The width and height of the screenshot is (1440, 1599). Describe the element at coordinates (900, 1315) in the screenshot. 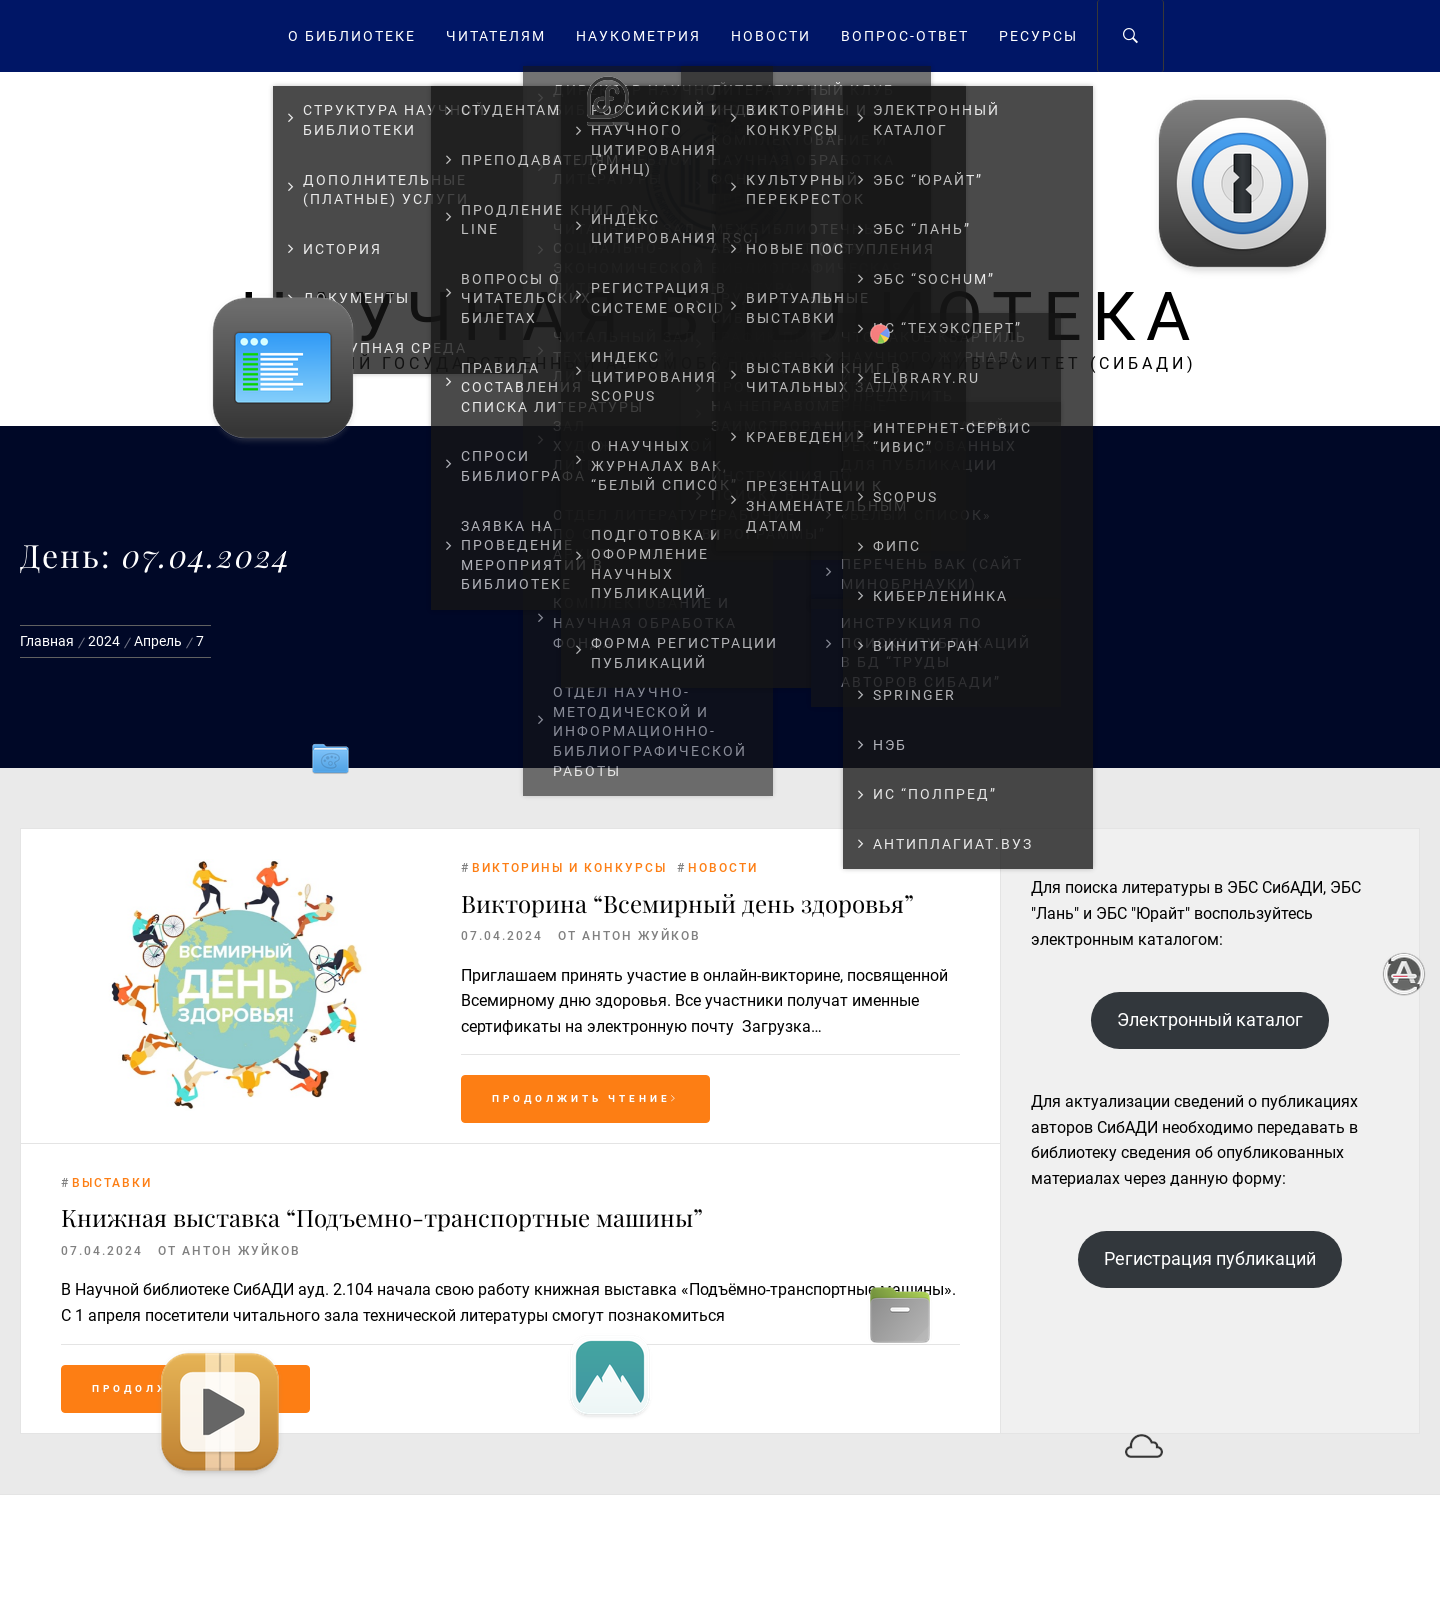

I see `open the file manager application` at that location.